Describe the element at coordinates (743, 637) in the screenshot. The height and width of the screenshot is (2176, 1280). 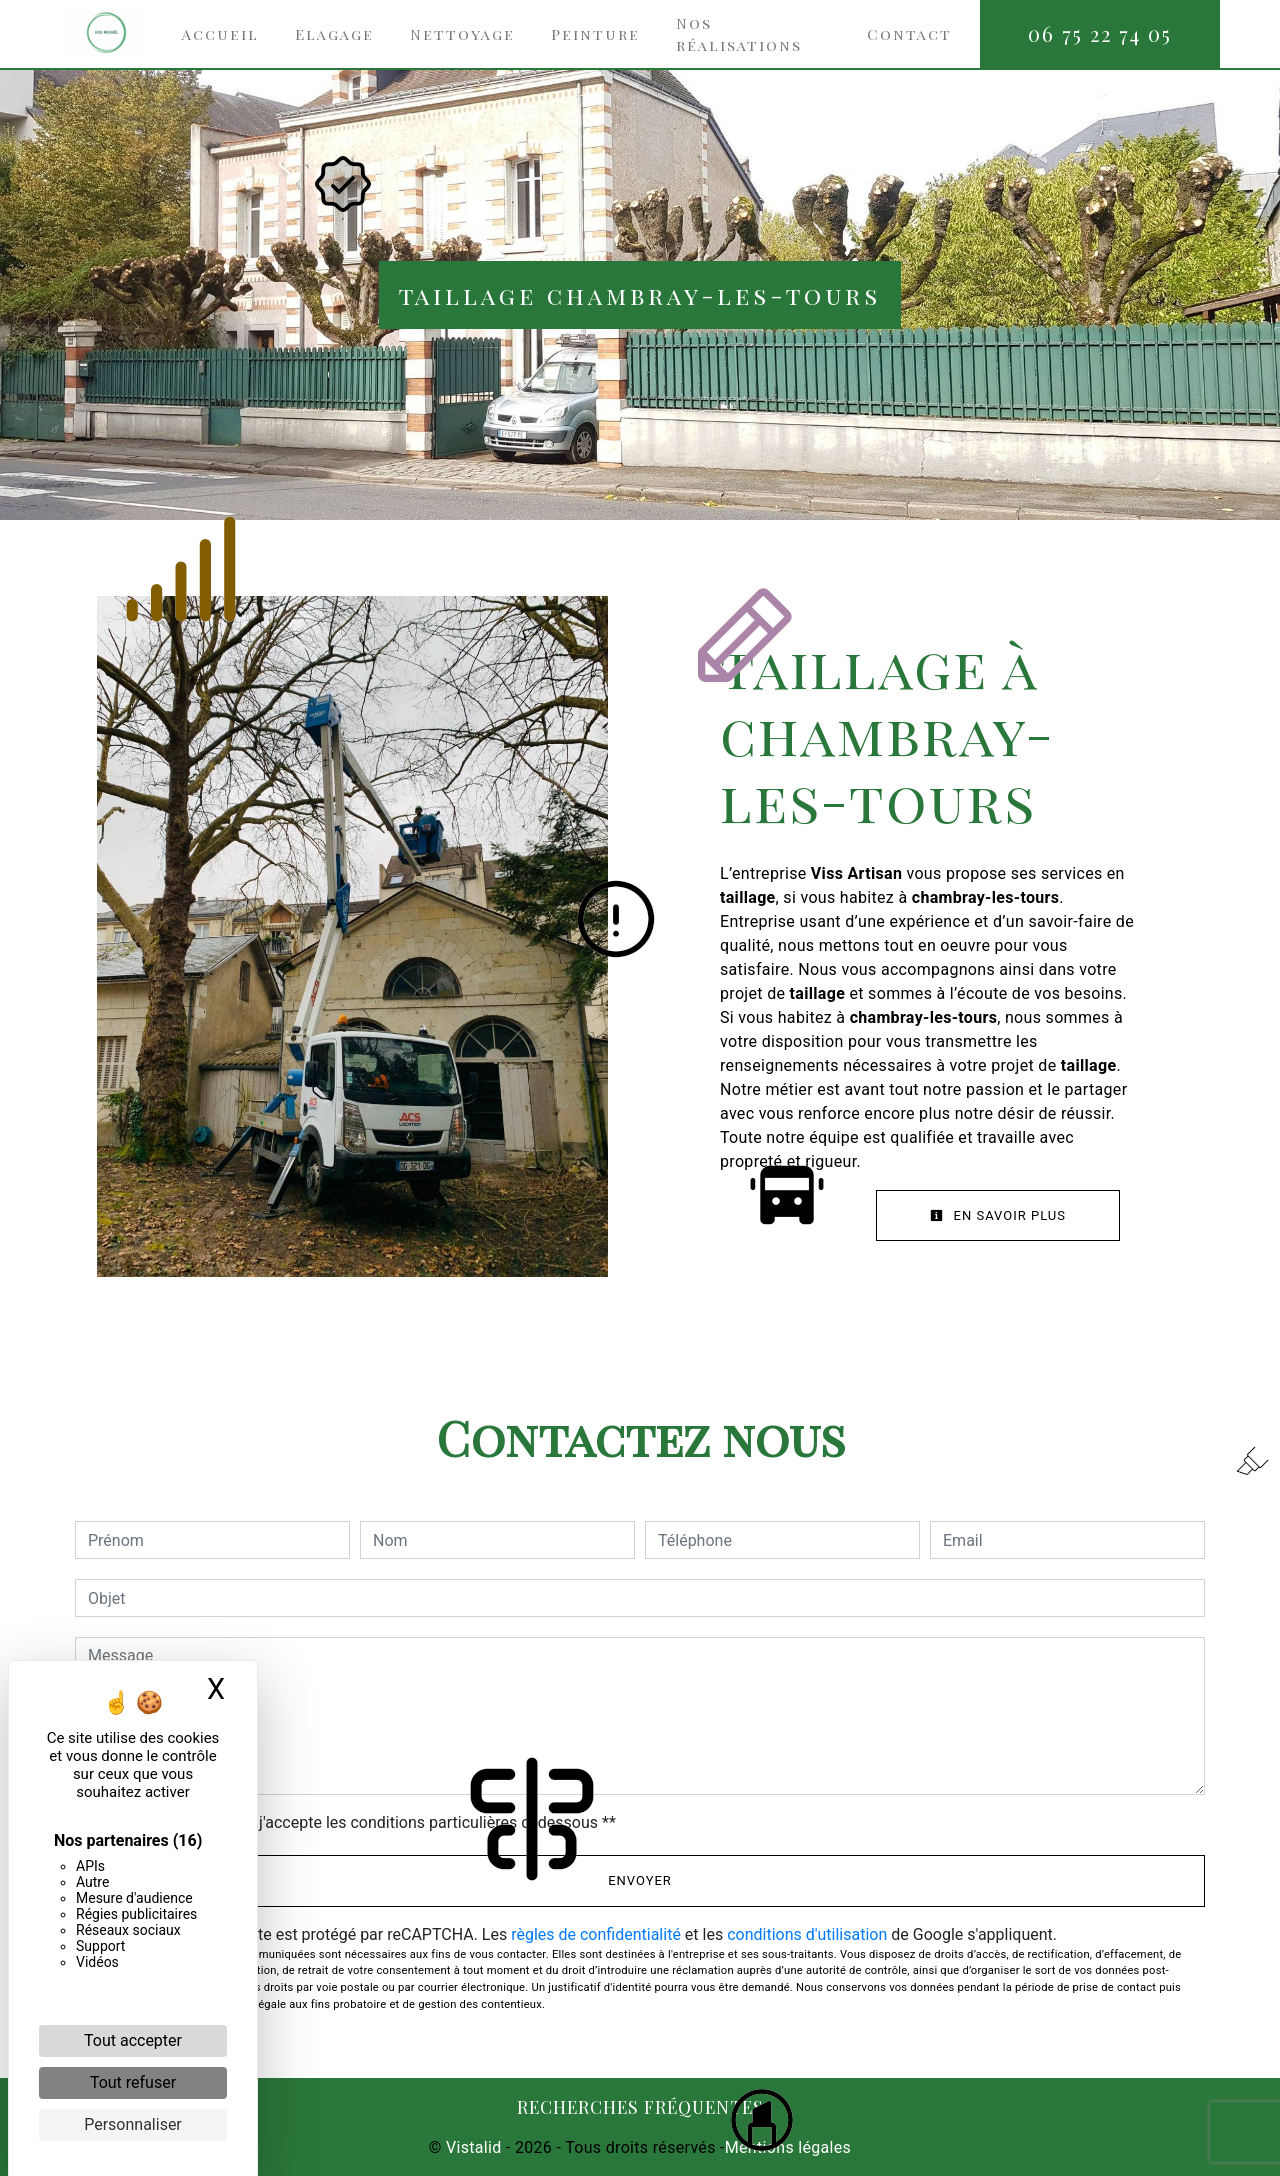
I see `edit or modify content` at that location.